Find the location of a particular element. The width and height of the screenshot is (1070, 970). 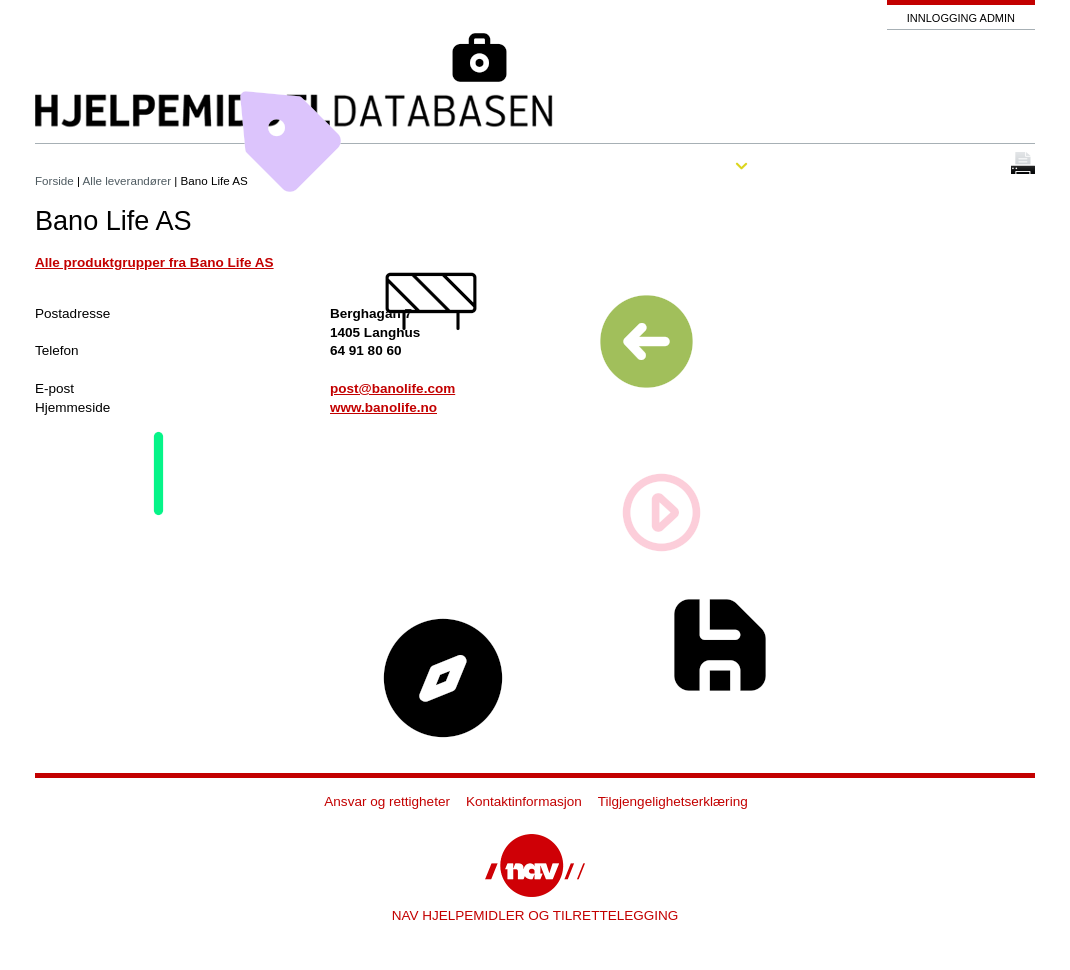

indicates a count of one is located at coordinates (195, 473).